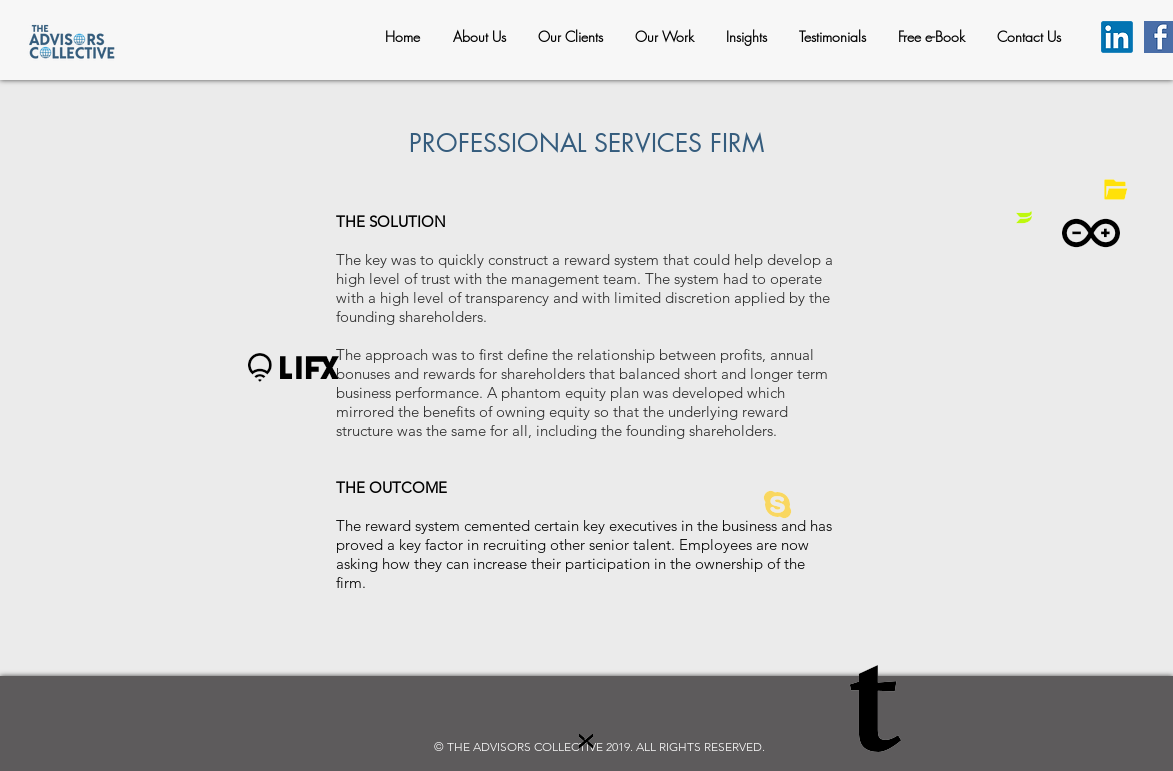 This screenshot has height=771, width=1173. Describe the element at coordinates (293, 367) in the screenshot. I see `open the LIFX smart lighting app` at that location.